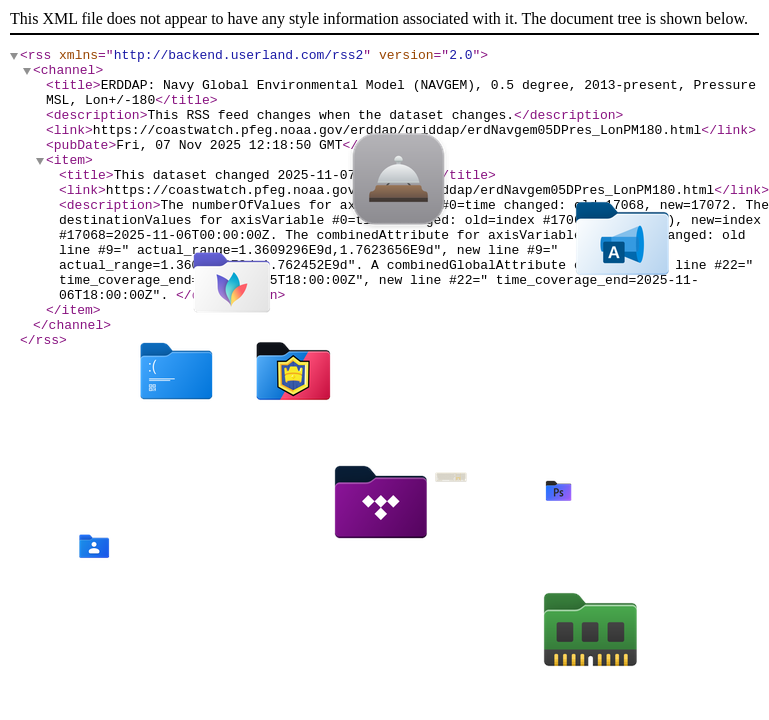 Image resolution: width=769 pixels, height=720 pixels. What do you see at coordinates (590, 632) in the screenshot?
I see `folder containing memory or RAM-related files` at bounding box center [590, 632].